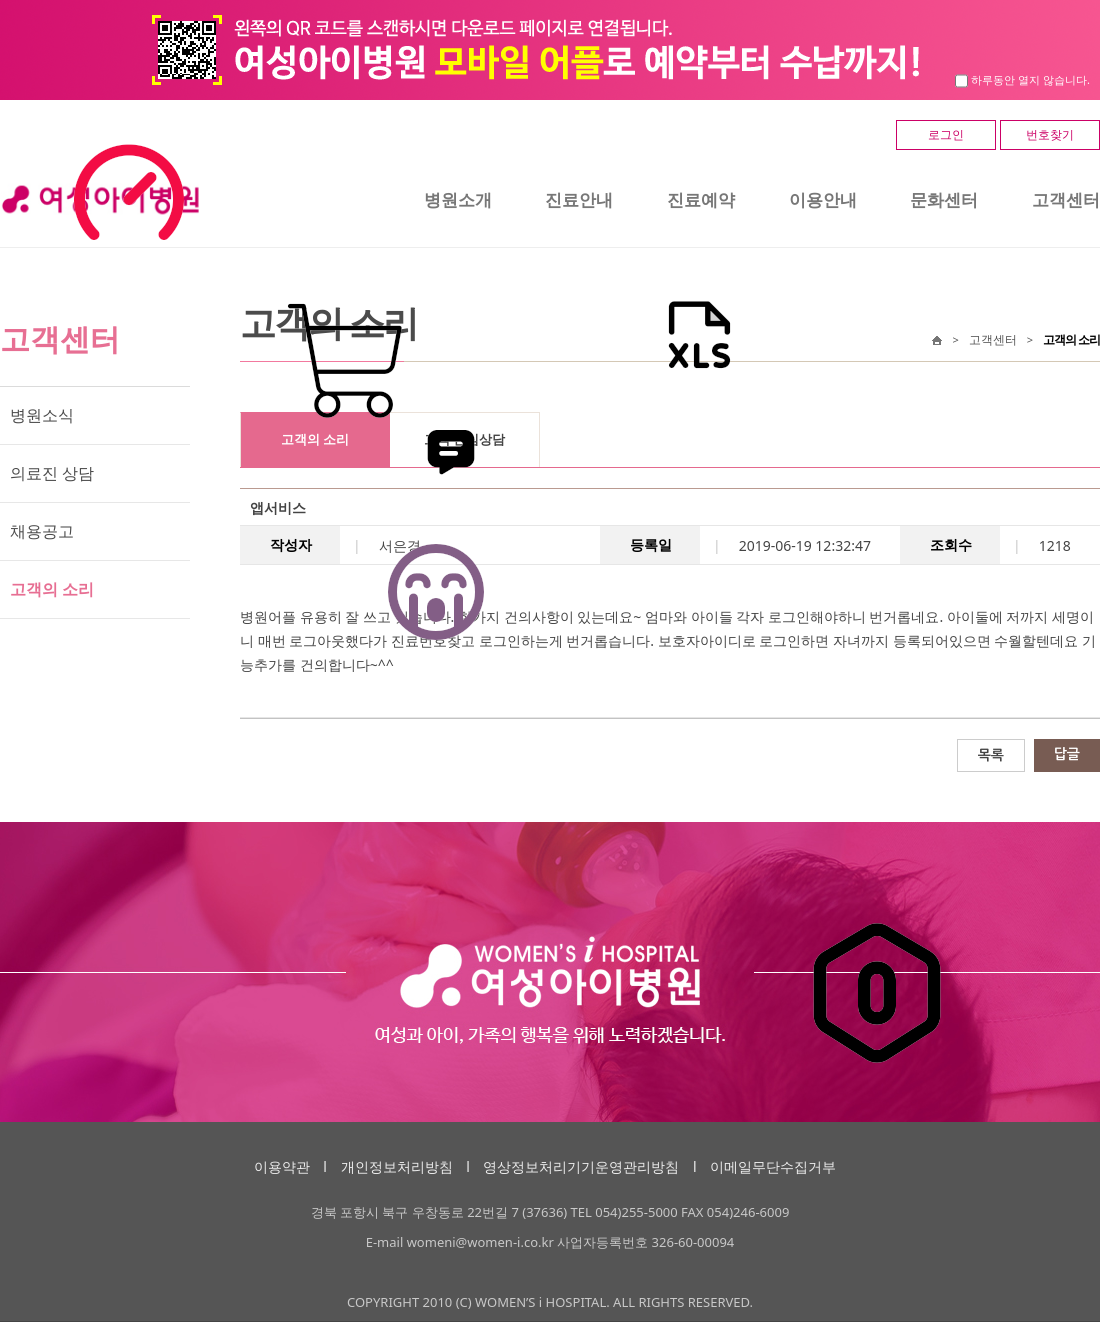  I want to click on indicates zero items or empty count, so click(877, 993).